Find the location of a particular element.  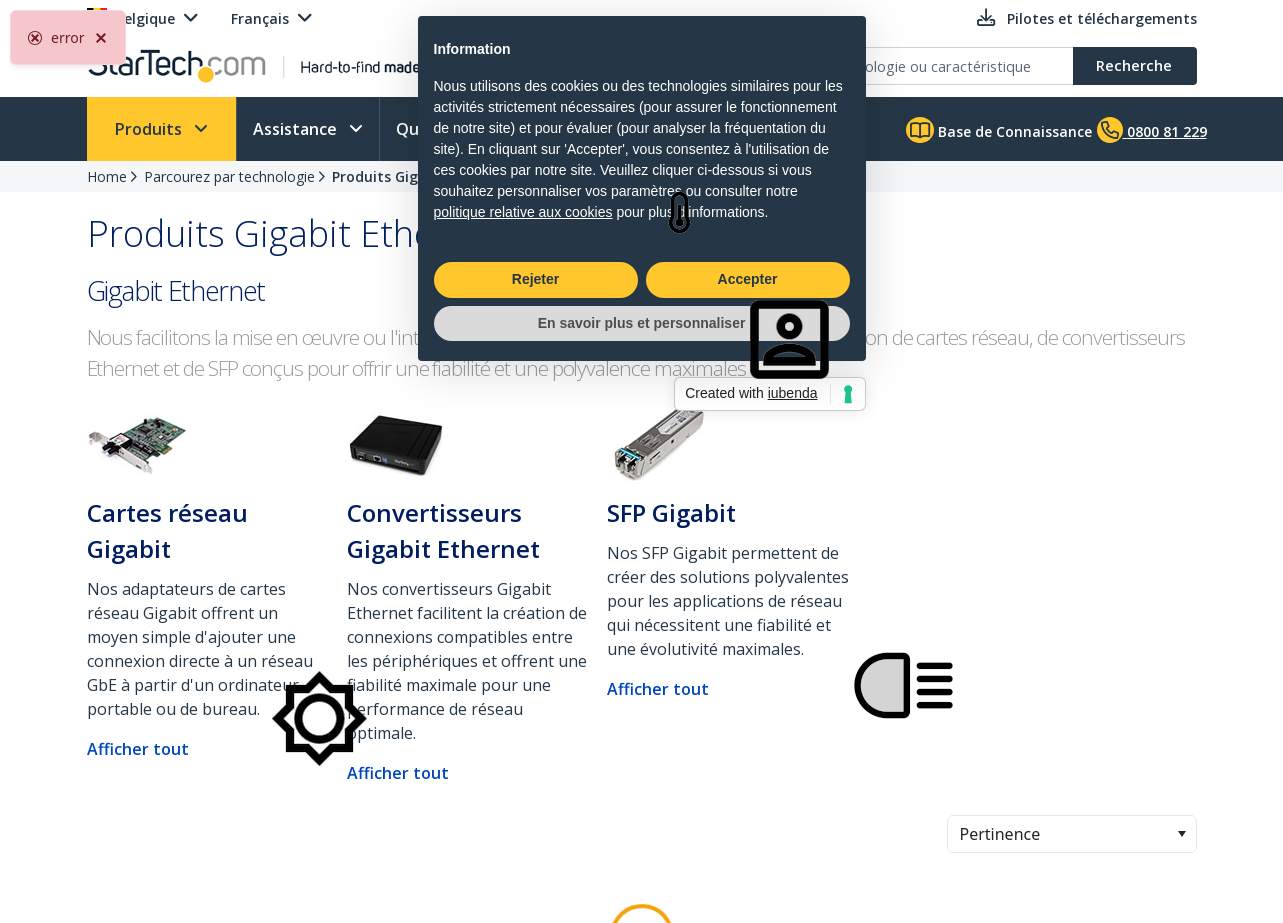

adjust screen brightness to a lower level is located at coordinates (319, 718).